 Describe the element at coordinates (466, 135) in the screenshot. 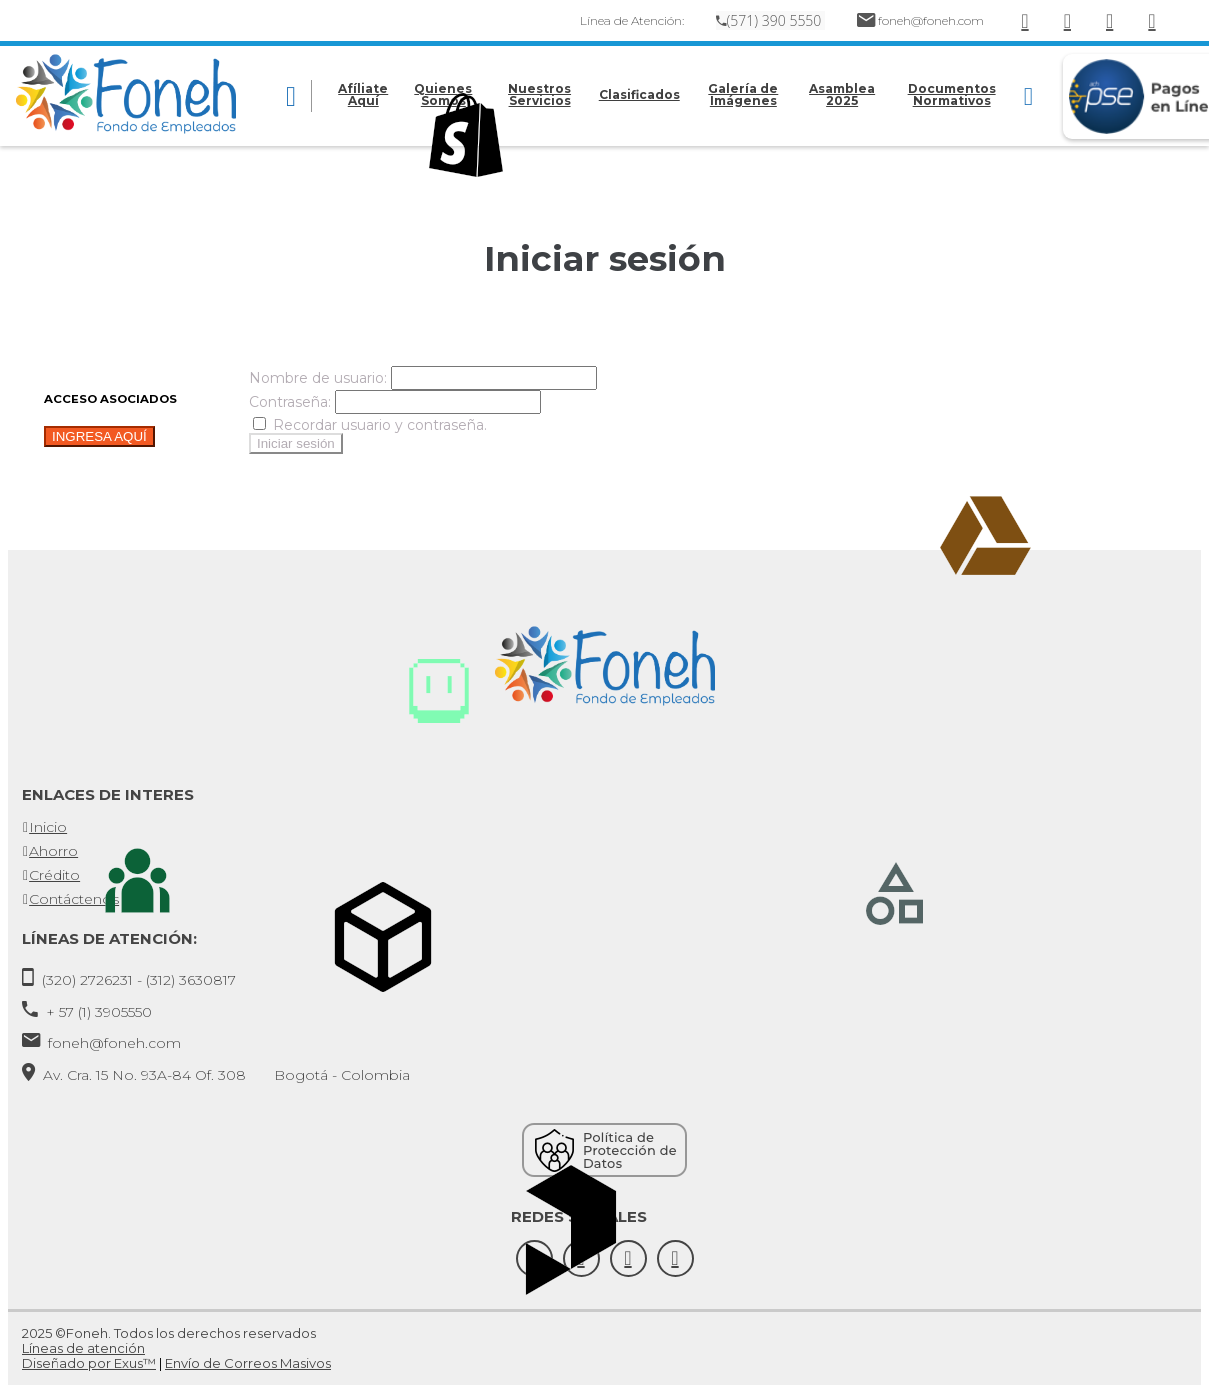

I see `open shopify store dashboard` at that location.